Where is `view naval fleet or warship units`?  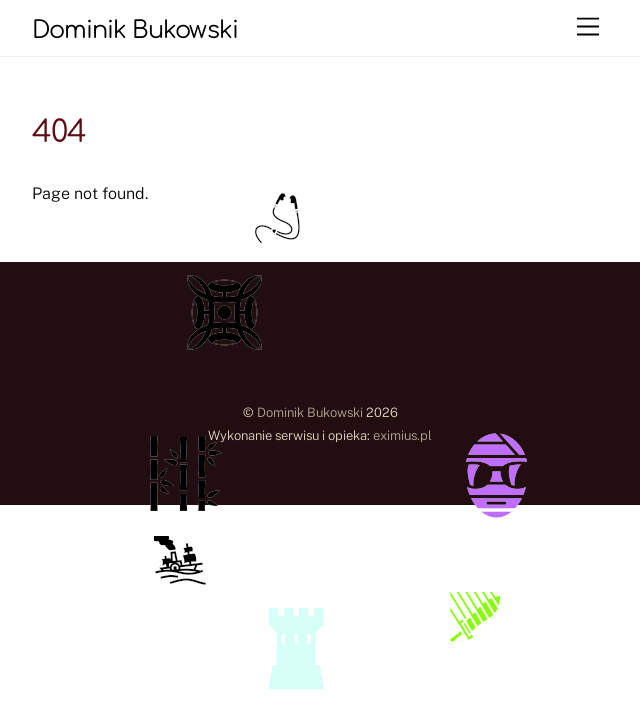
view naval fleet or warship units is located at coordinates (180, 562).